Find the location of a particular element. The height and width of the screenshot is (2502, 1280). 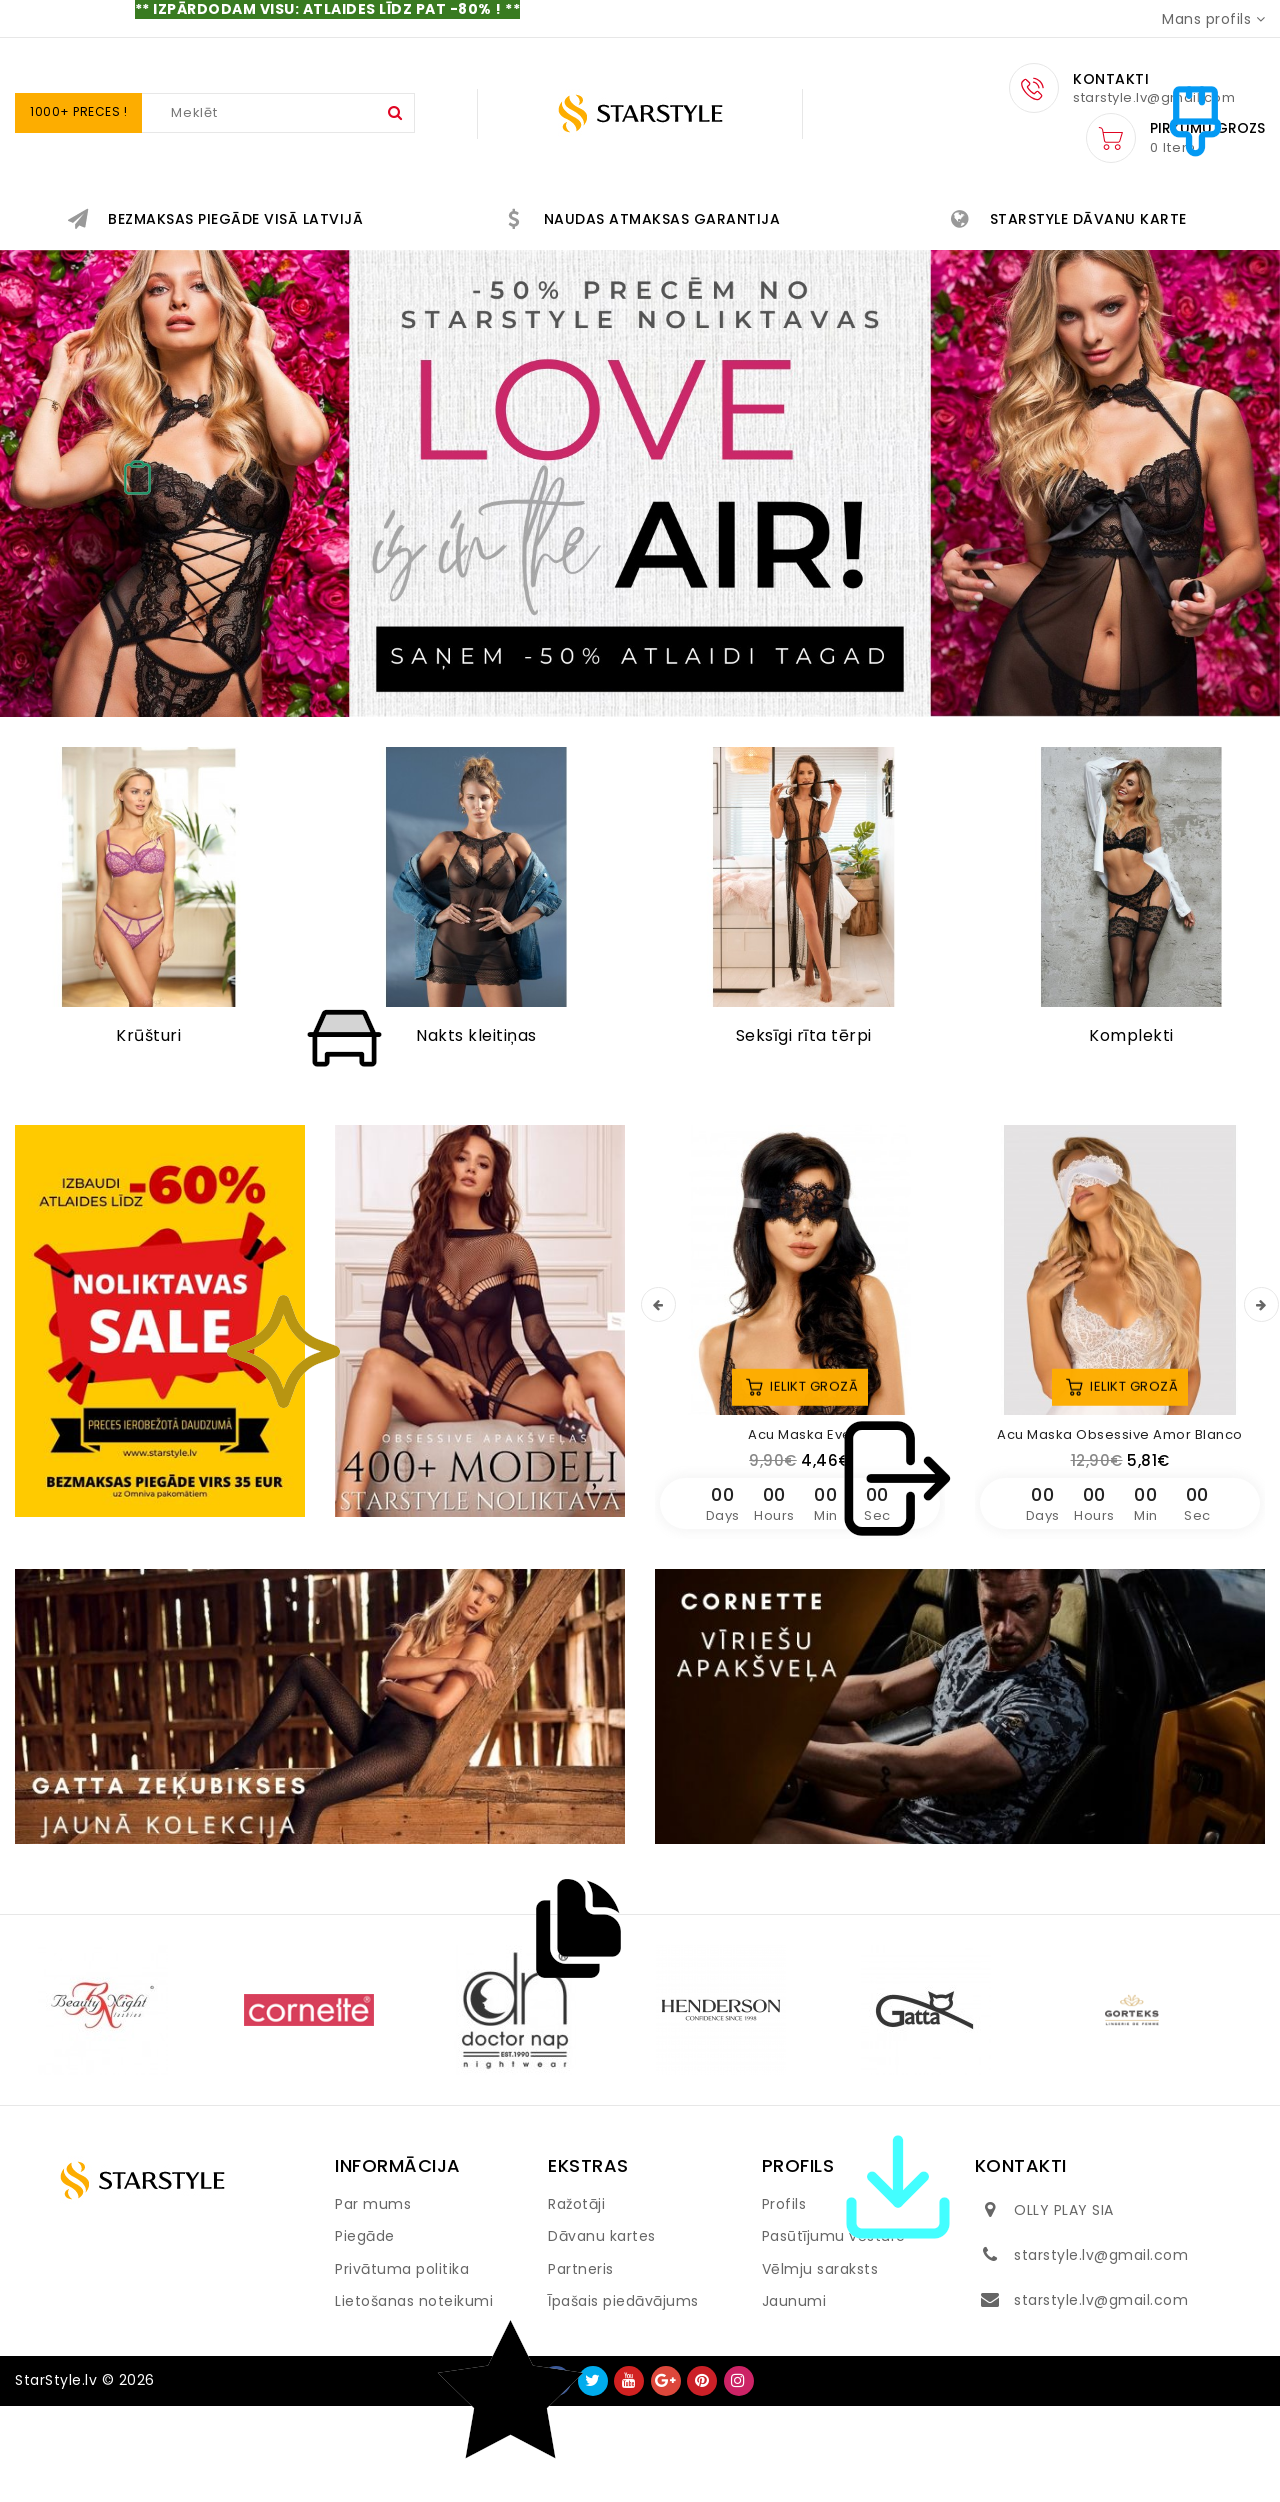

download a file or content is located at coordinates (898, 2187).